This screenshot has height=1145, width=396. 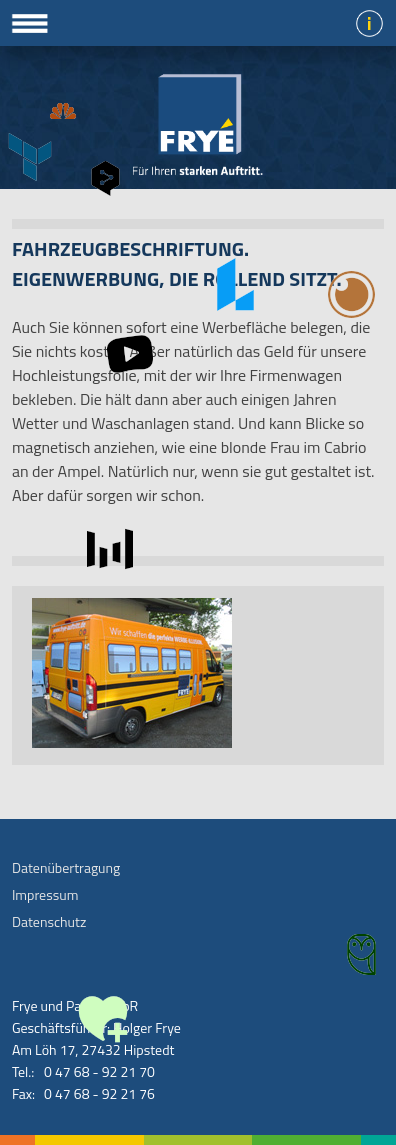 What do you see at coordinates (63, 111) in the screenshot?
I see `NBC network branding or logo` at bounding box center [63, 111].